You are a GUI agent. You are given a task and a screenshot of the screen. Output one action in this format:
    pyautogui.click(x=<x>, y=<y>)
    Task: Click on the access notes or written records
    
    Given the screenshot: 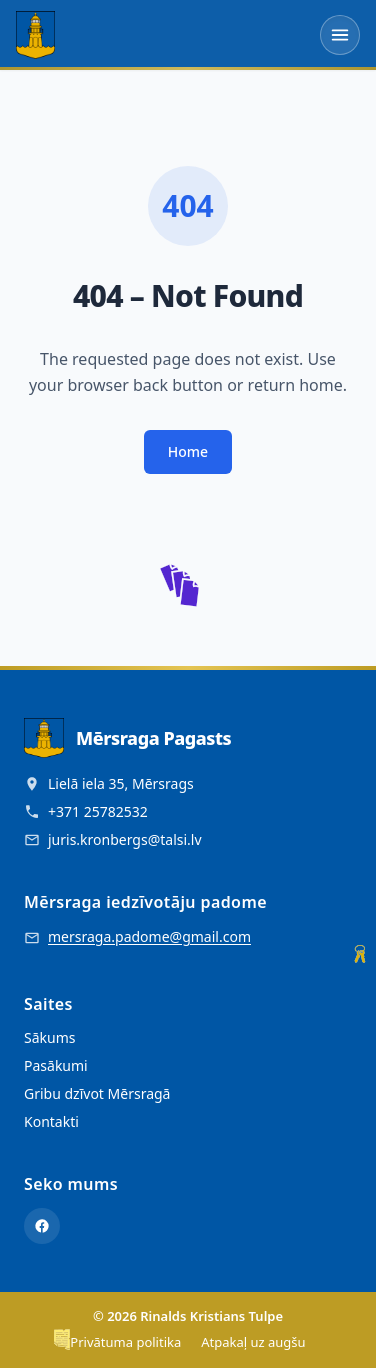 What is the action you would take?
    pyautogui.click(x=61, y=1339)
    